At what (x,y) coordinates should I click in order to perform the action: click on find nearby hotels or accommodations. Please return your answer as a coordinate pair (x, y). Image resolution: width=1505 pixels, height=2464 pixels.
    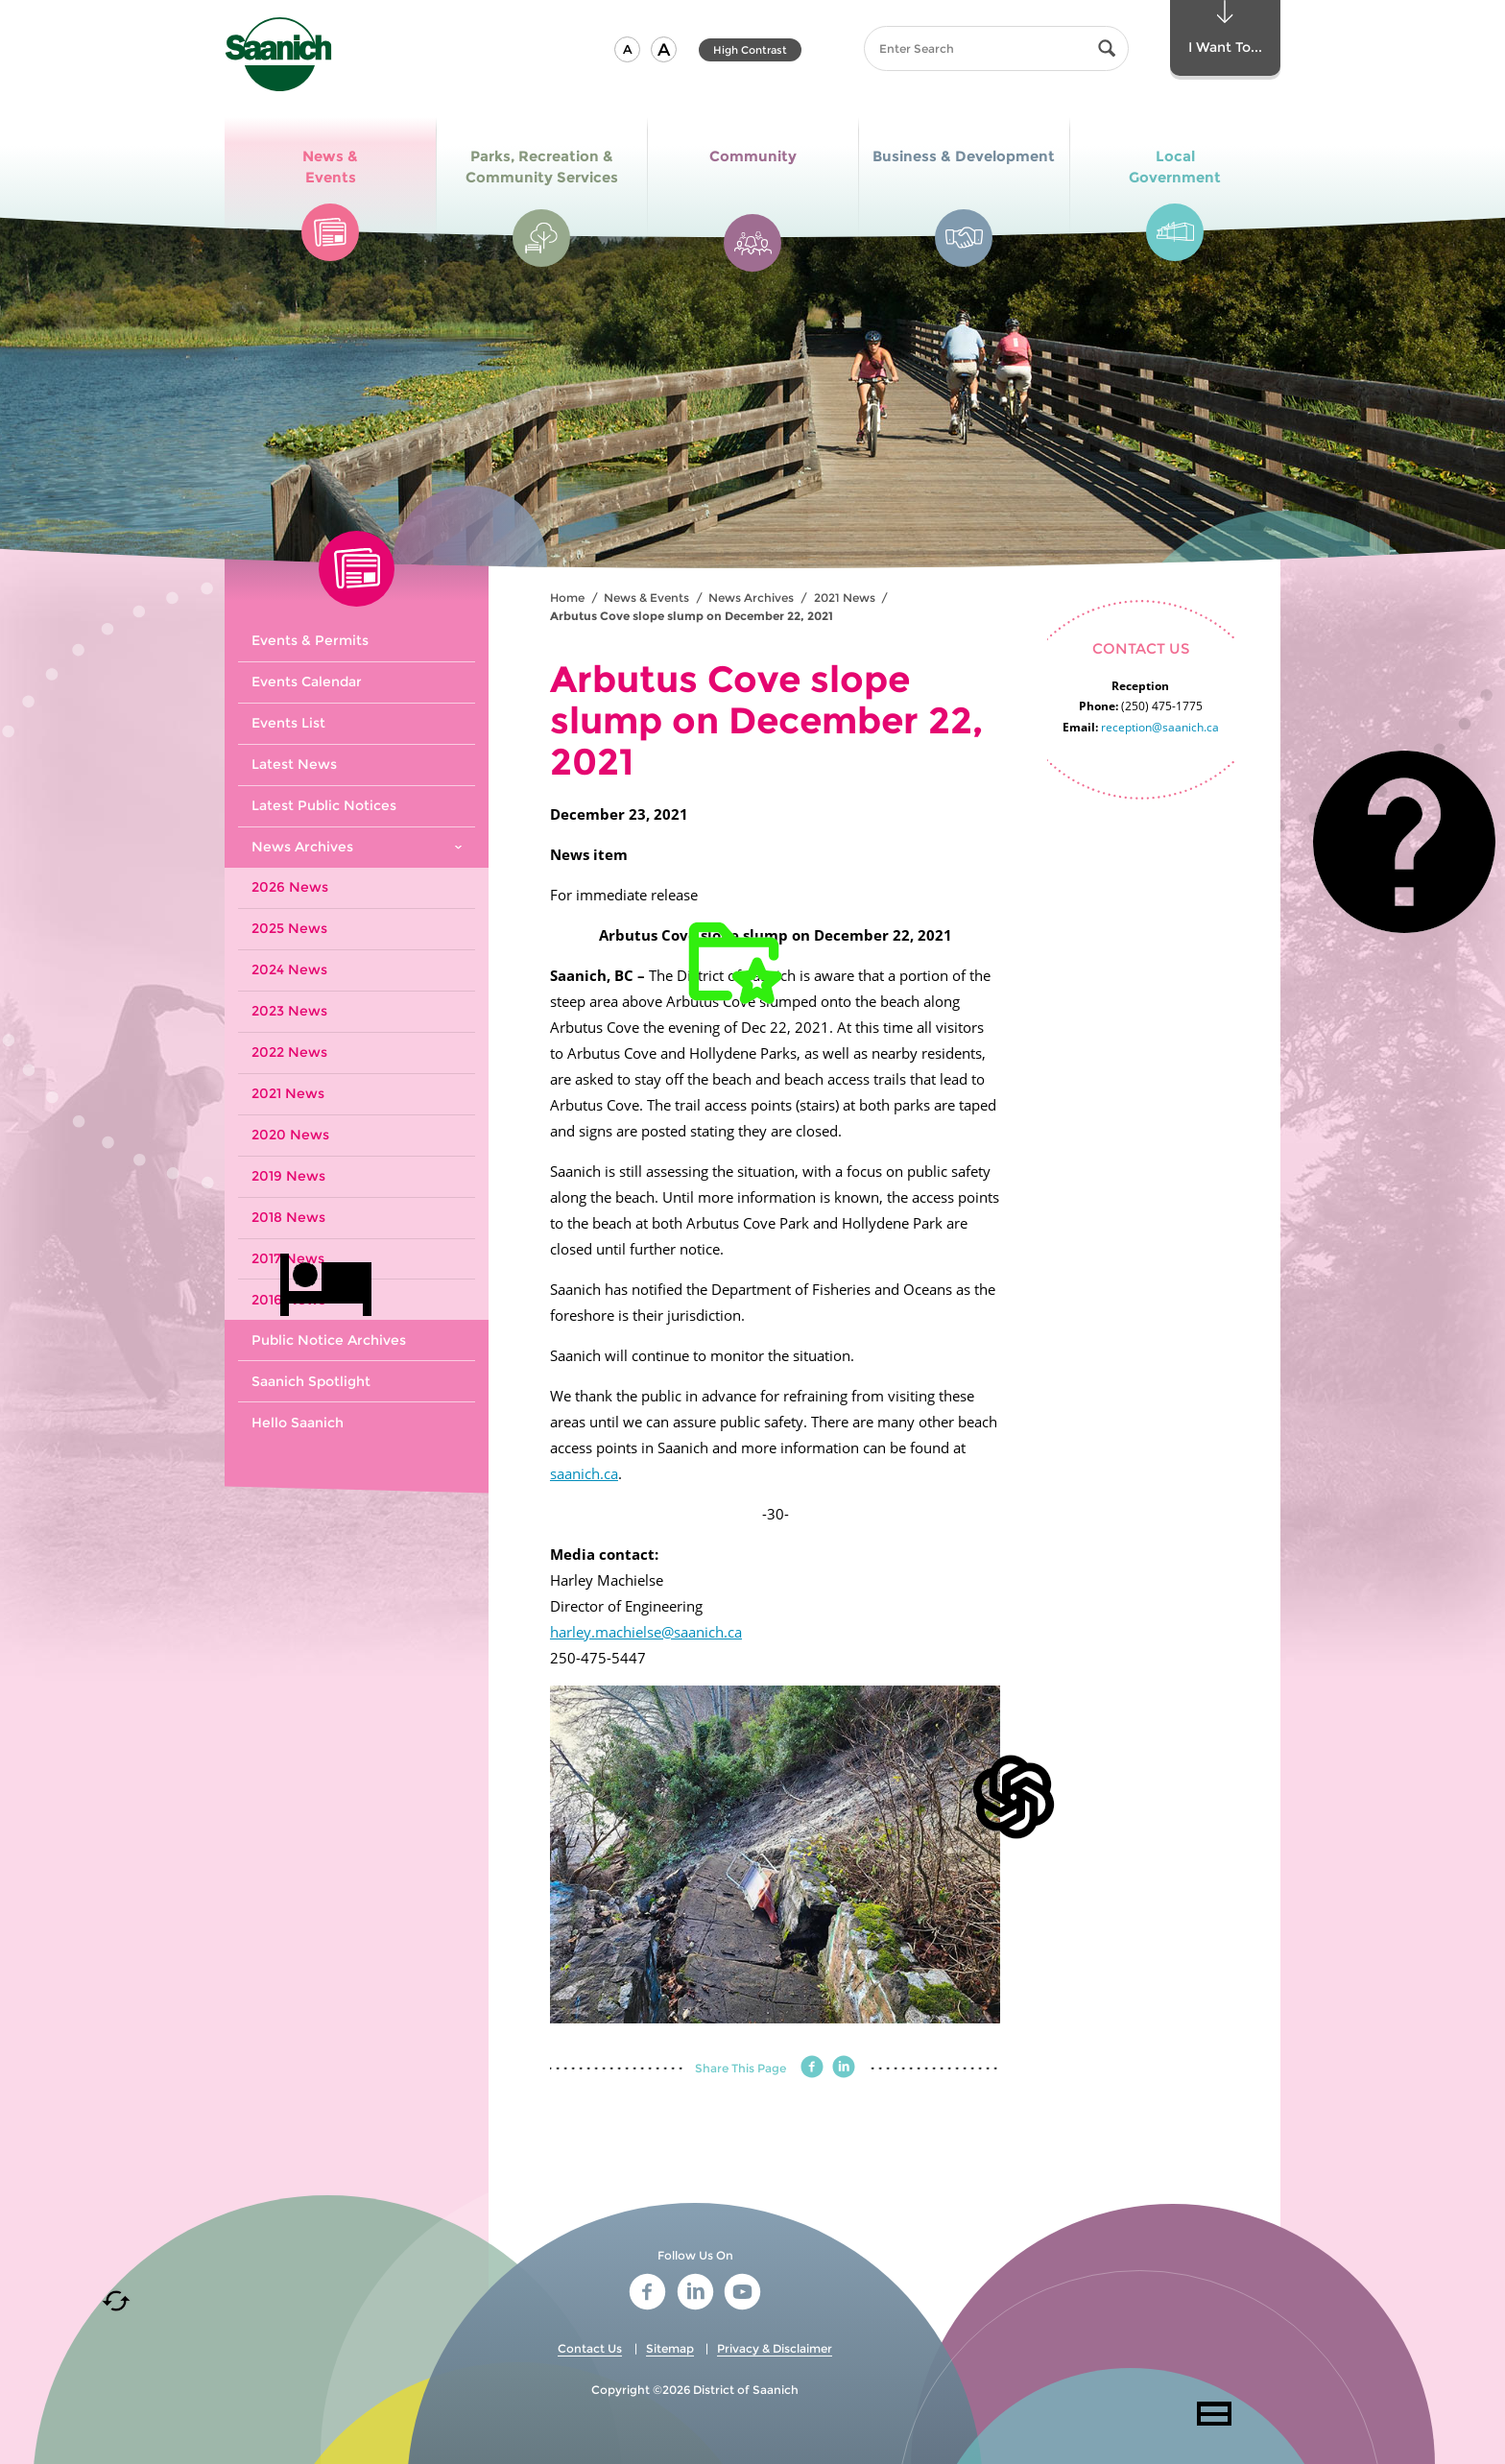
    Looking at the image, I should click on (325, 1282).